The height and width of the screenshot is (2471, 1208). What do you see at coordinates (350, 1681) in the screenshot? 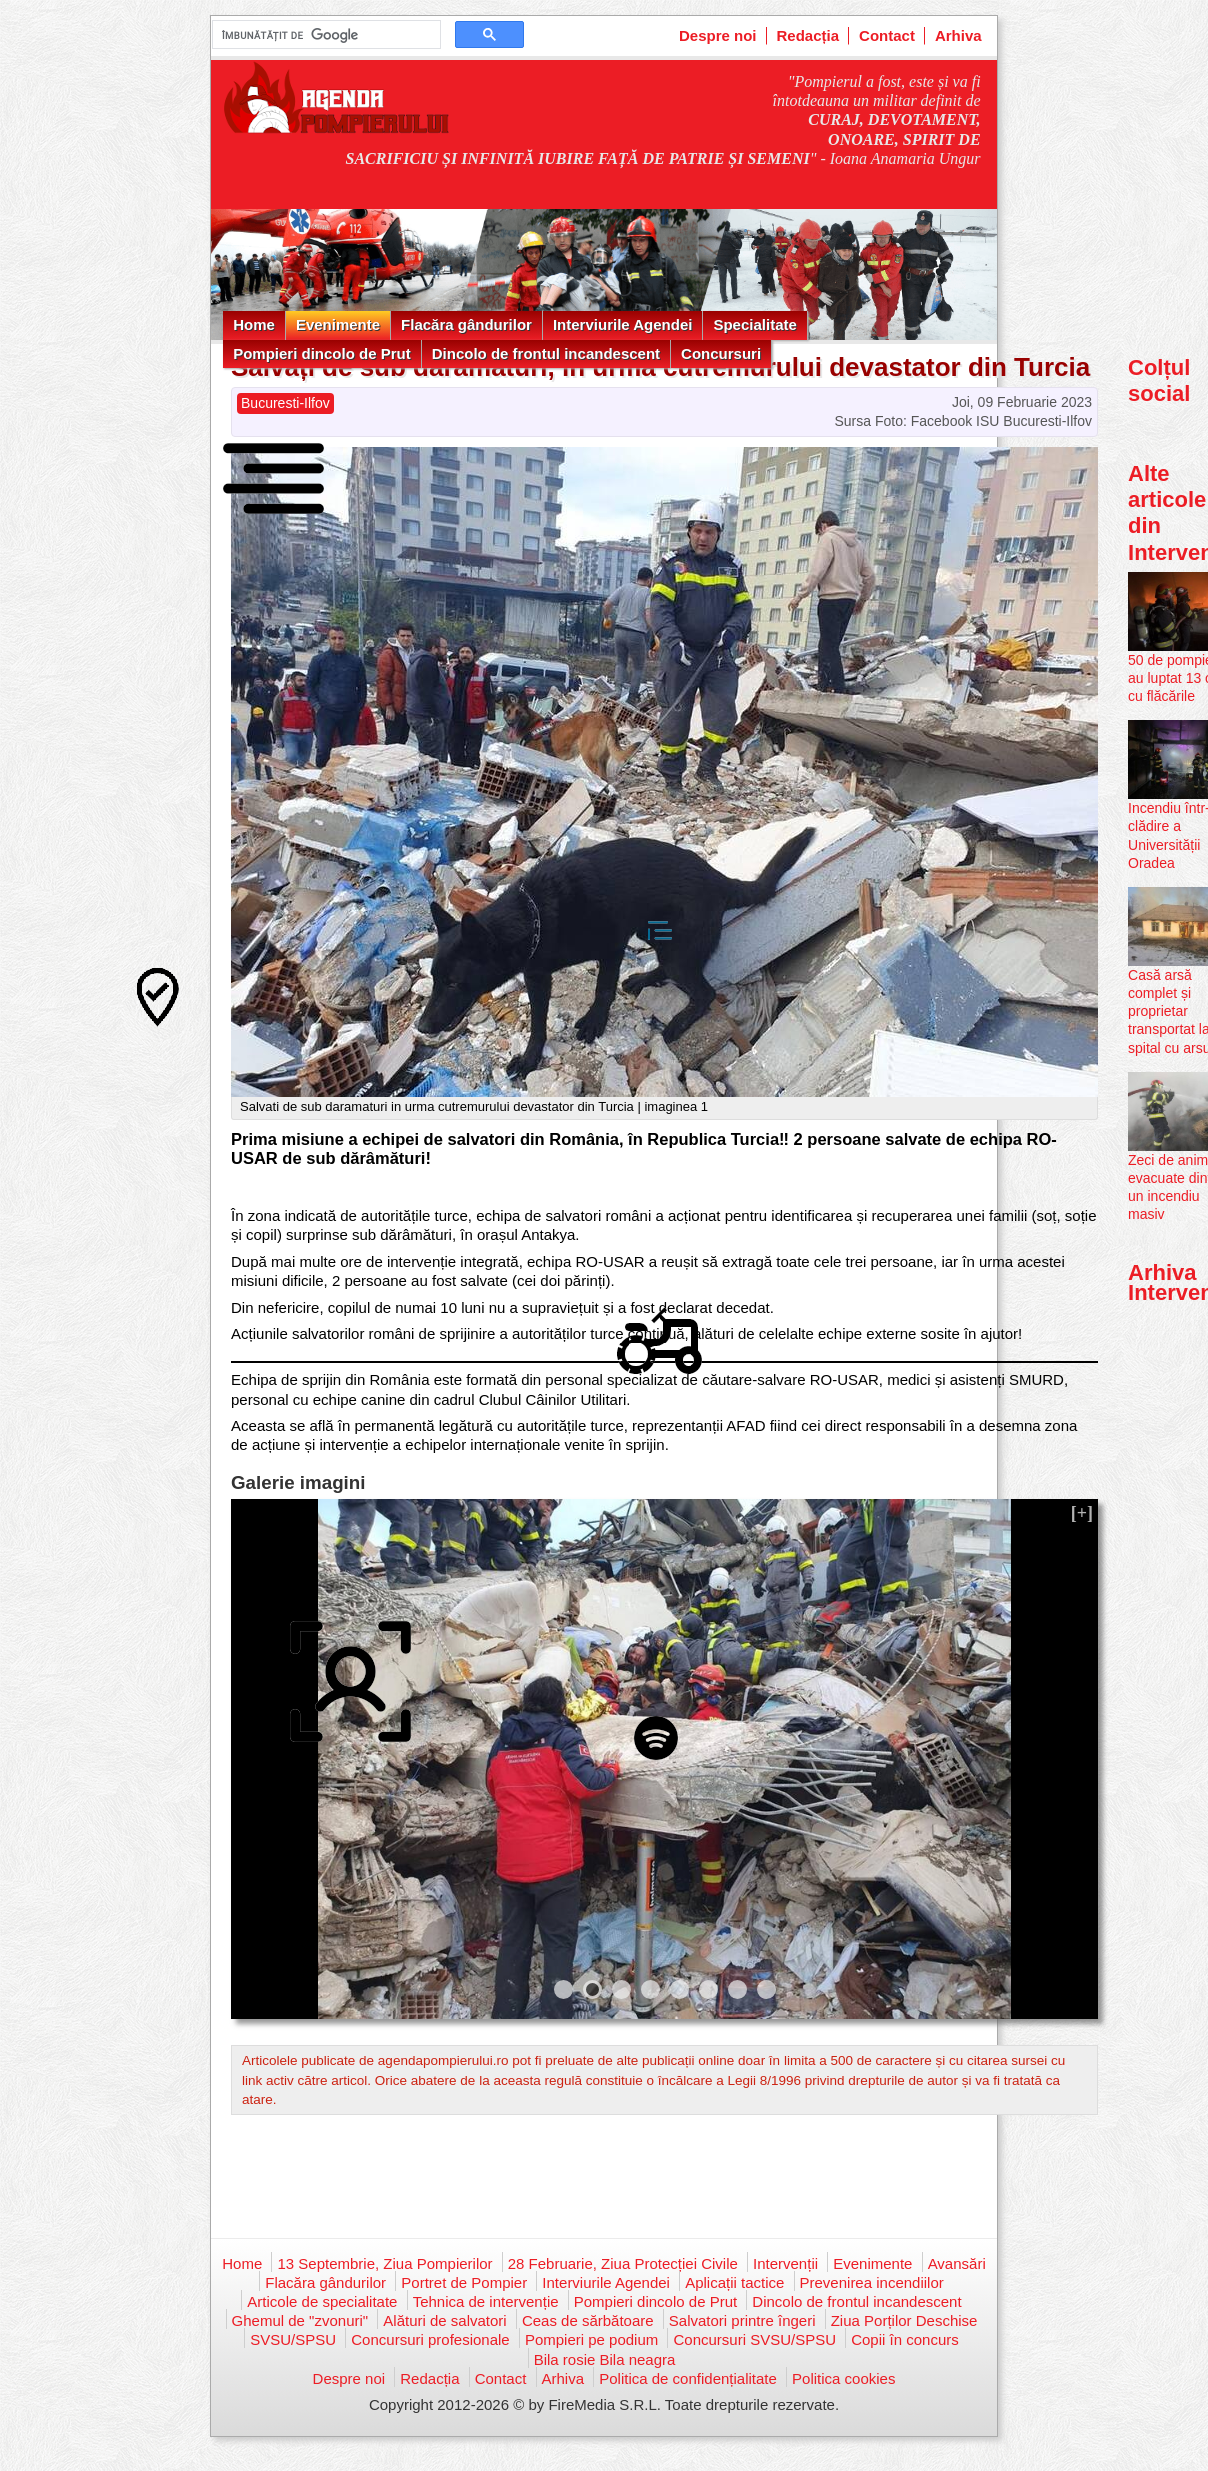
I see `focus on or select a user profile` at bounding box center [350, 1681].